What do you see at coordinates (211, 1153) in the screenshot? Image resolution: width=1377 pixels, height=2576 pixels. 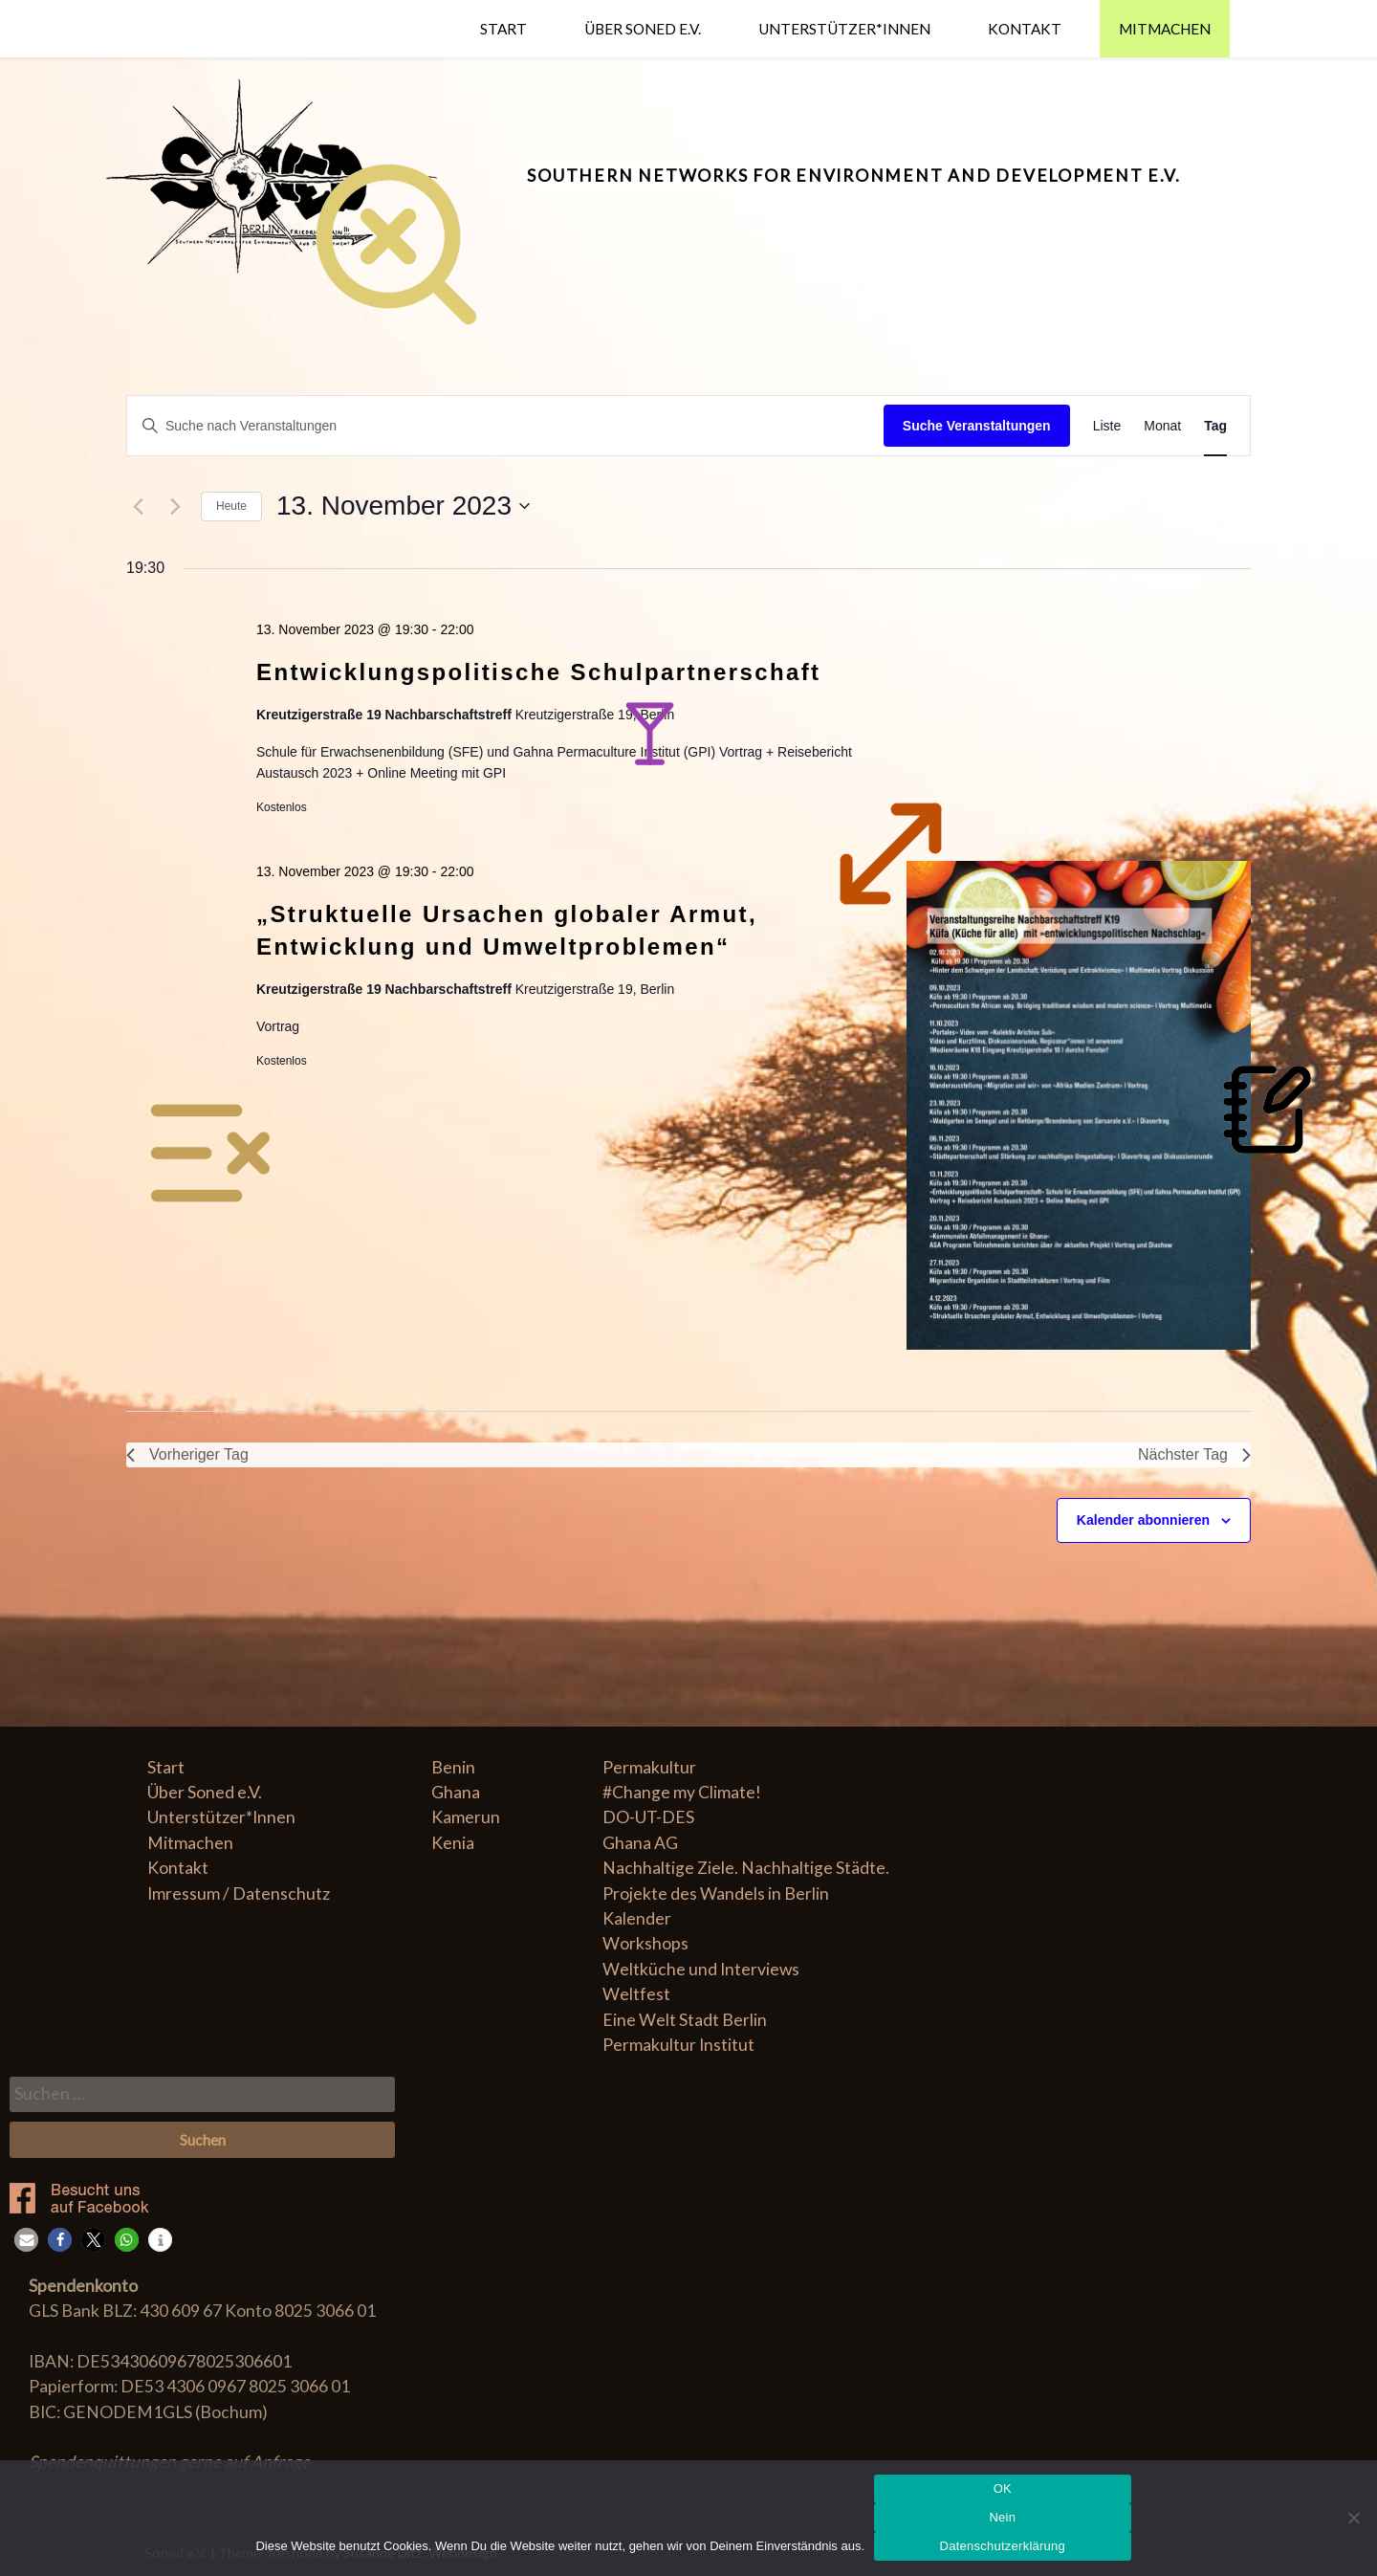 I see `remove item from list` at bounding box center [211, 1153].